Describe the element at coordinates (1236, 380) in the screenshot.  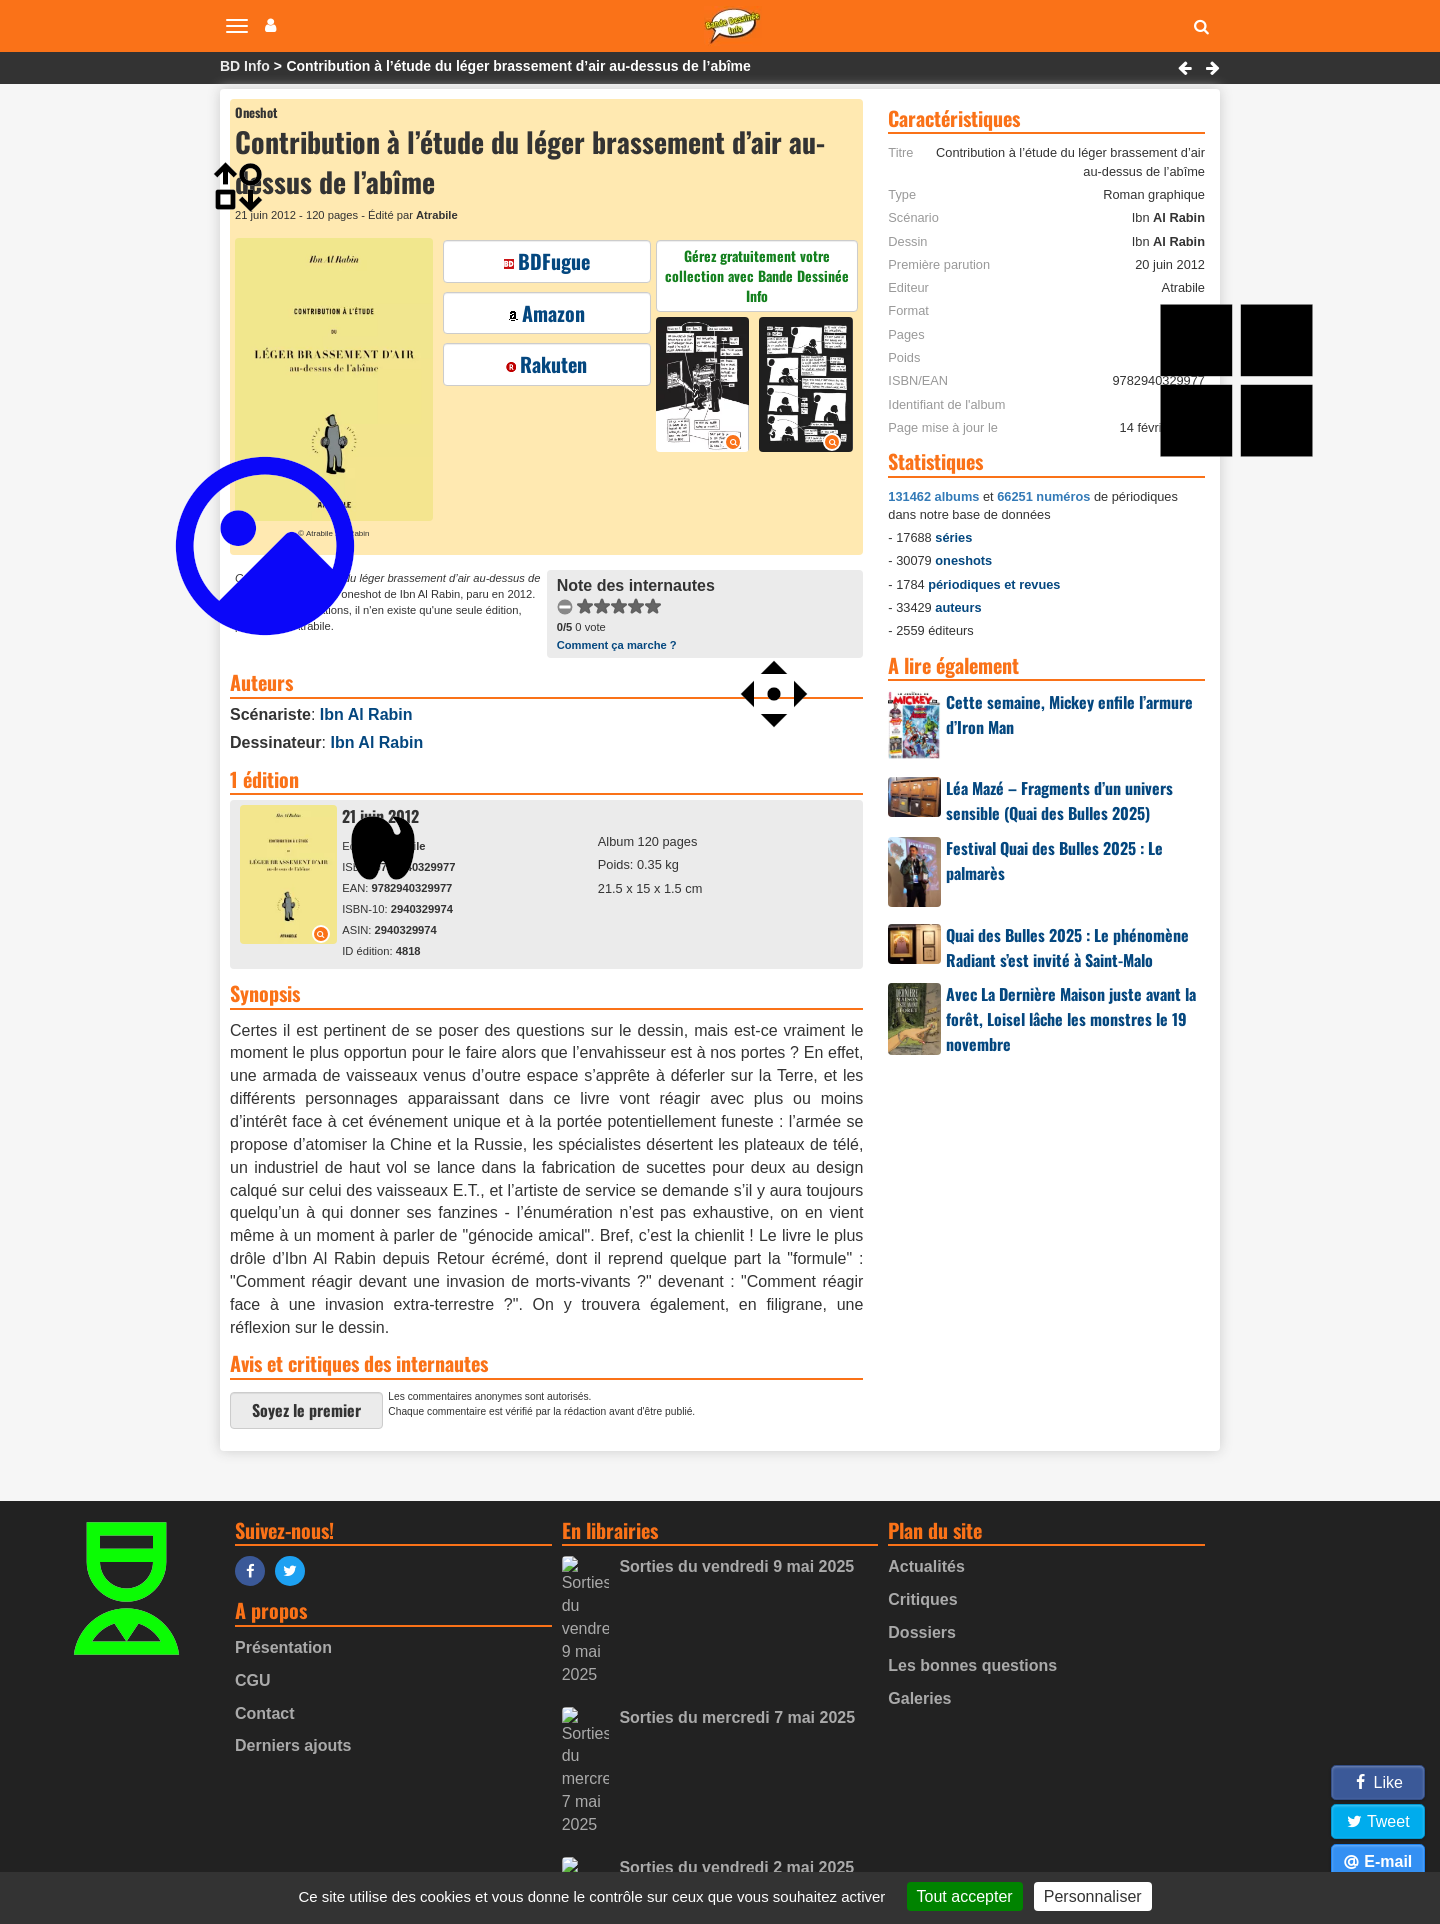
I see `sign in with microsoft account` at that location.